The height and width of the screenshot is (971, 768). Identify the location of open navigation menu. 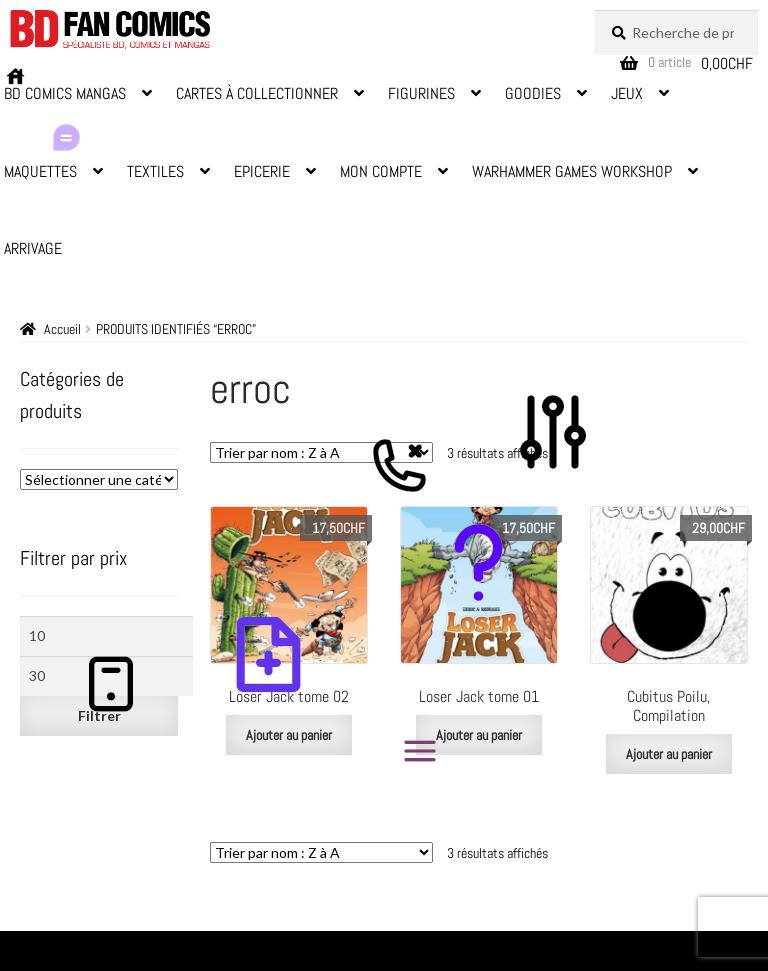
(420, 751).